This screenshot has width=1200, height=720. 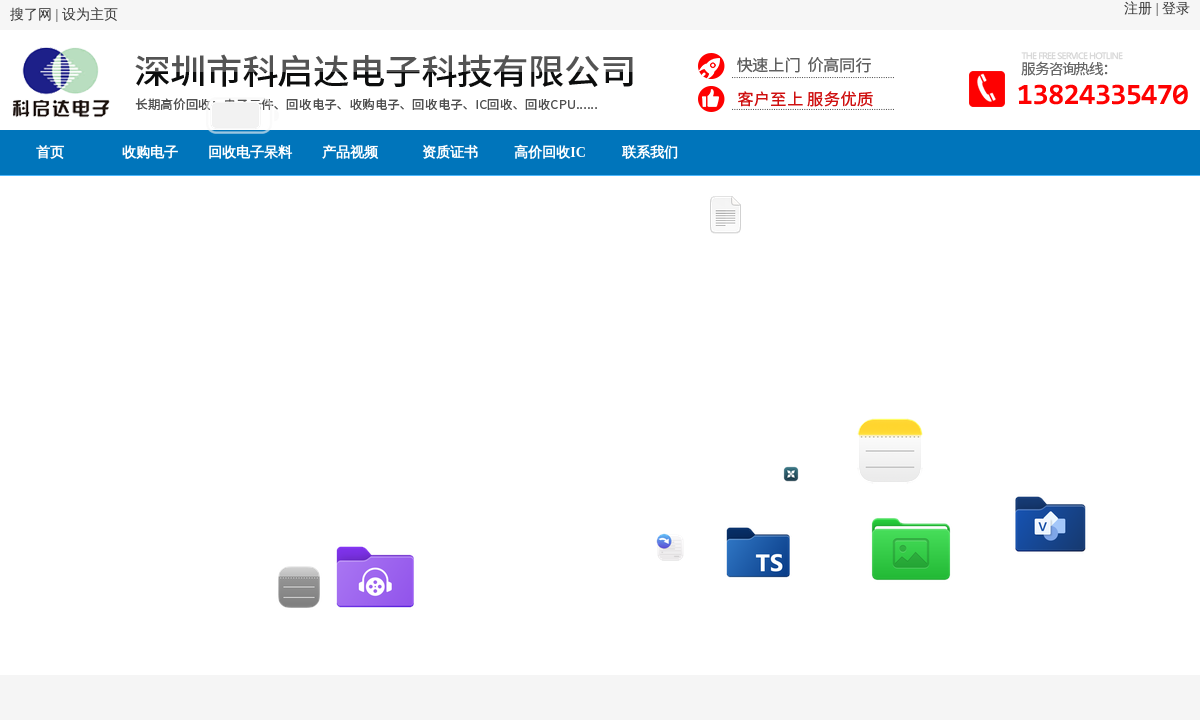 What do you see at coordinates (1050, 526) in the screenshot?
I see `open folder containing microsoft visio files` at bounding box center [1050, 526].